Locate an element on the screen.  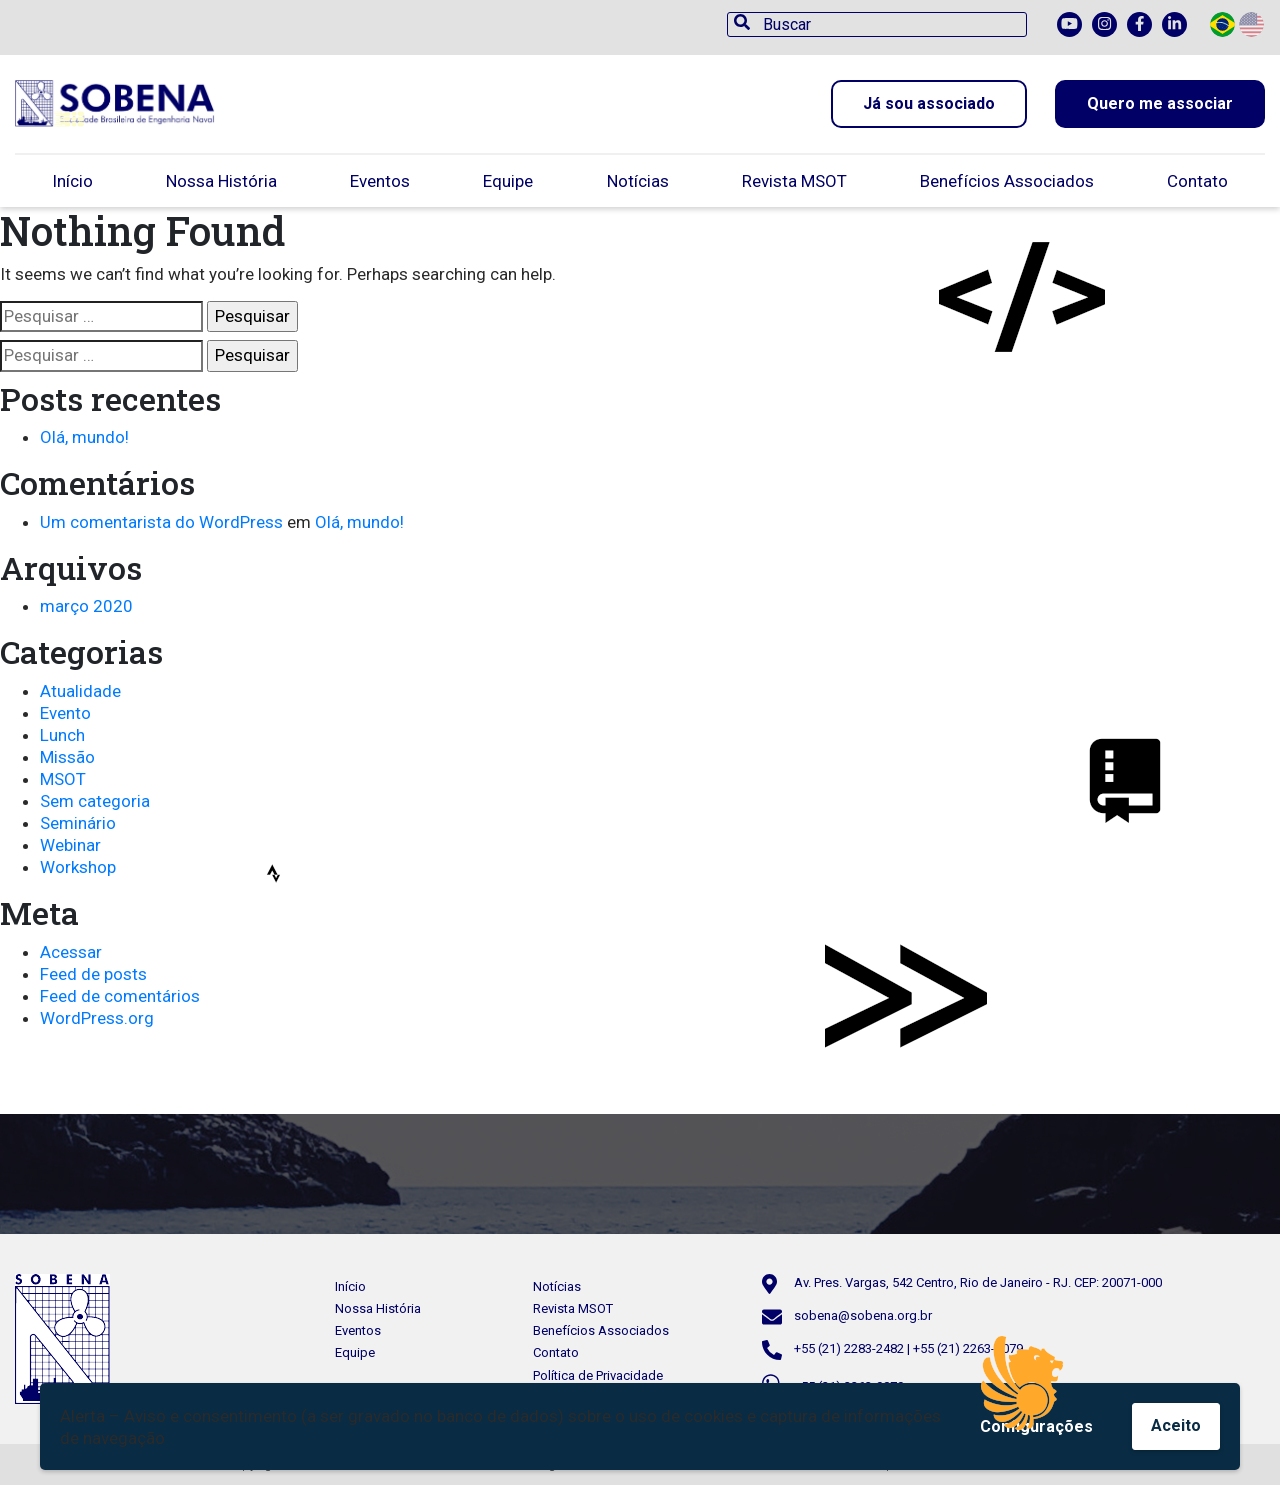
access git repository is located at coordinates (1125, 778).